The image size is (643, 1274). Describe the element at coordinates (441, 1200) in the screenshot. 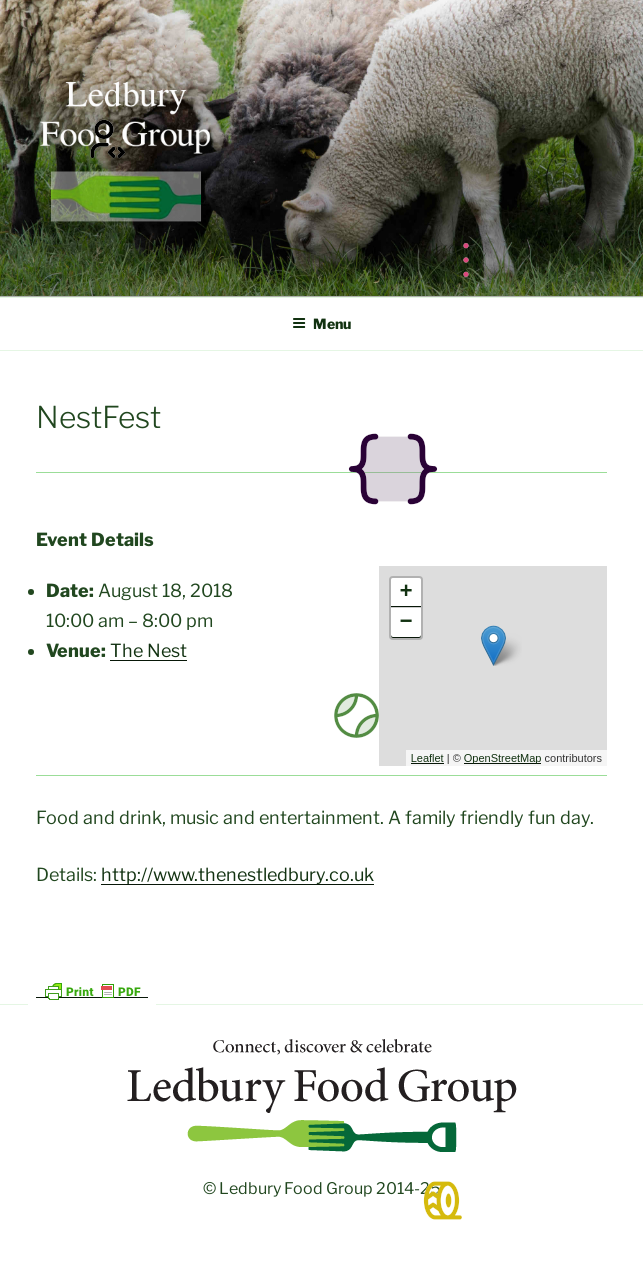

I see `view tire pressure or status` at that location.